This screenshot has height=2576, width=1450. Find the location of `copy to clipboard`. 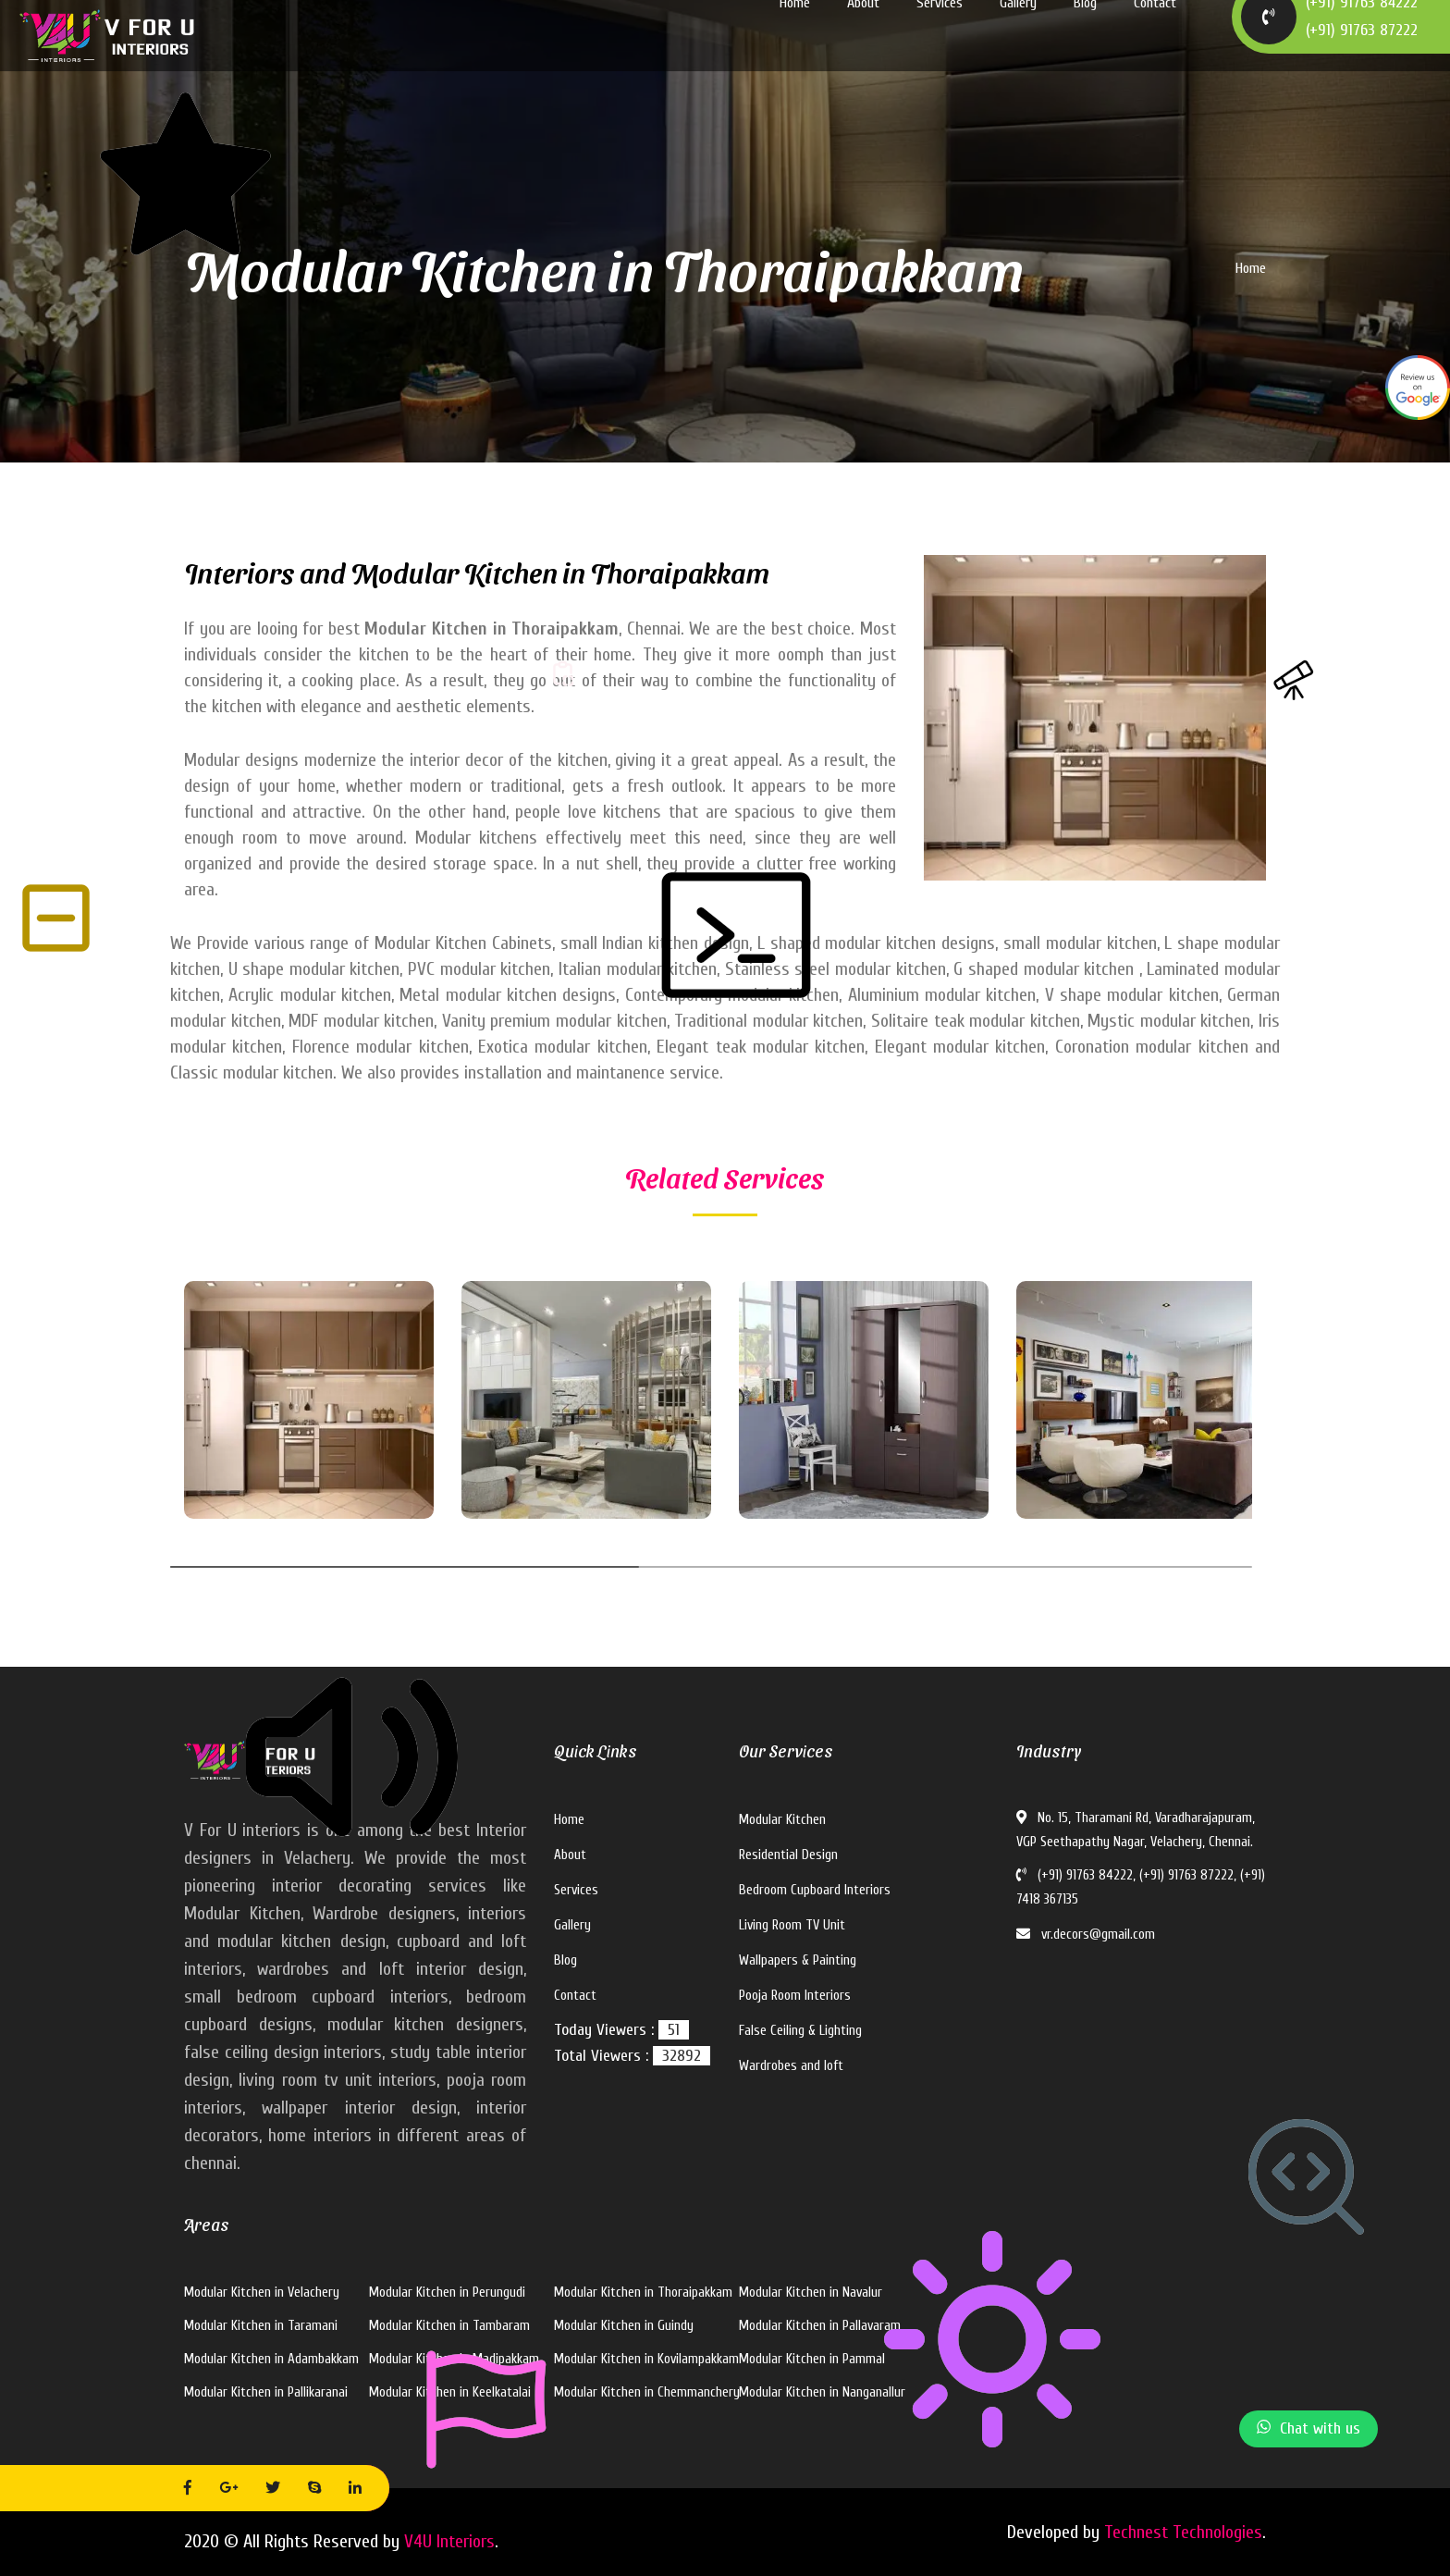

copy to clipboard is located at coordinates (562, 672).